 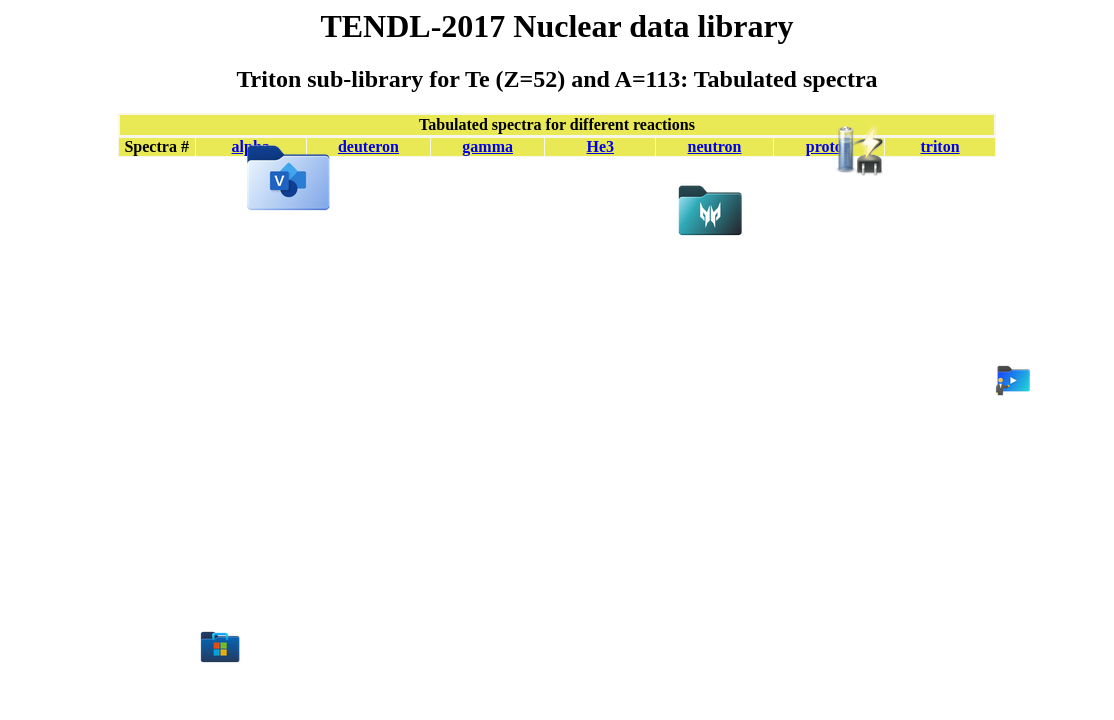 What do you see at coordinates (1013, 379) in the screenshot?
I see `open video tutorials folder` at bounding box center [1013, 379].